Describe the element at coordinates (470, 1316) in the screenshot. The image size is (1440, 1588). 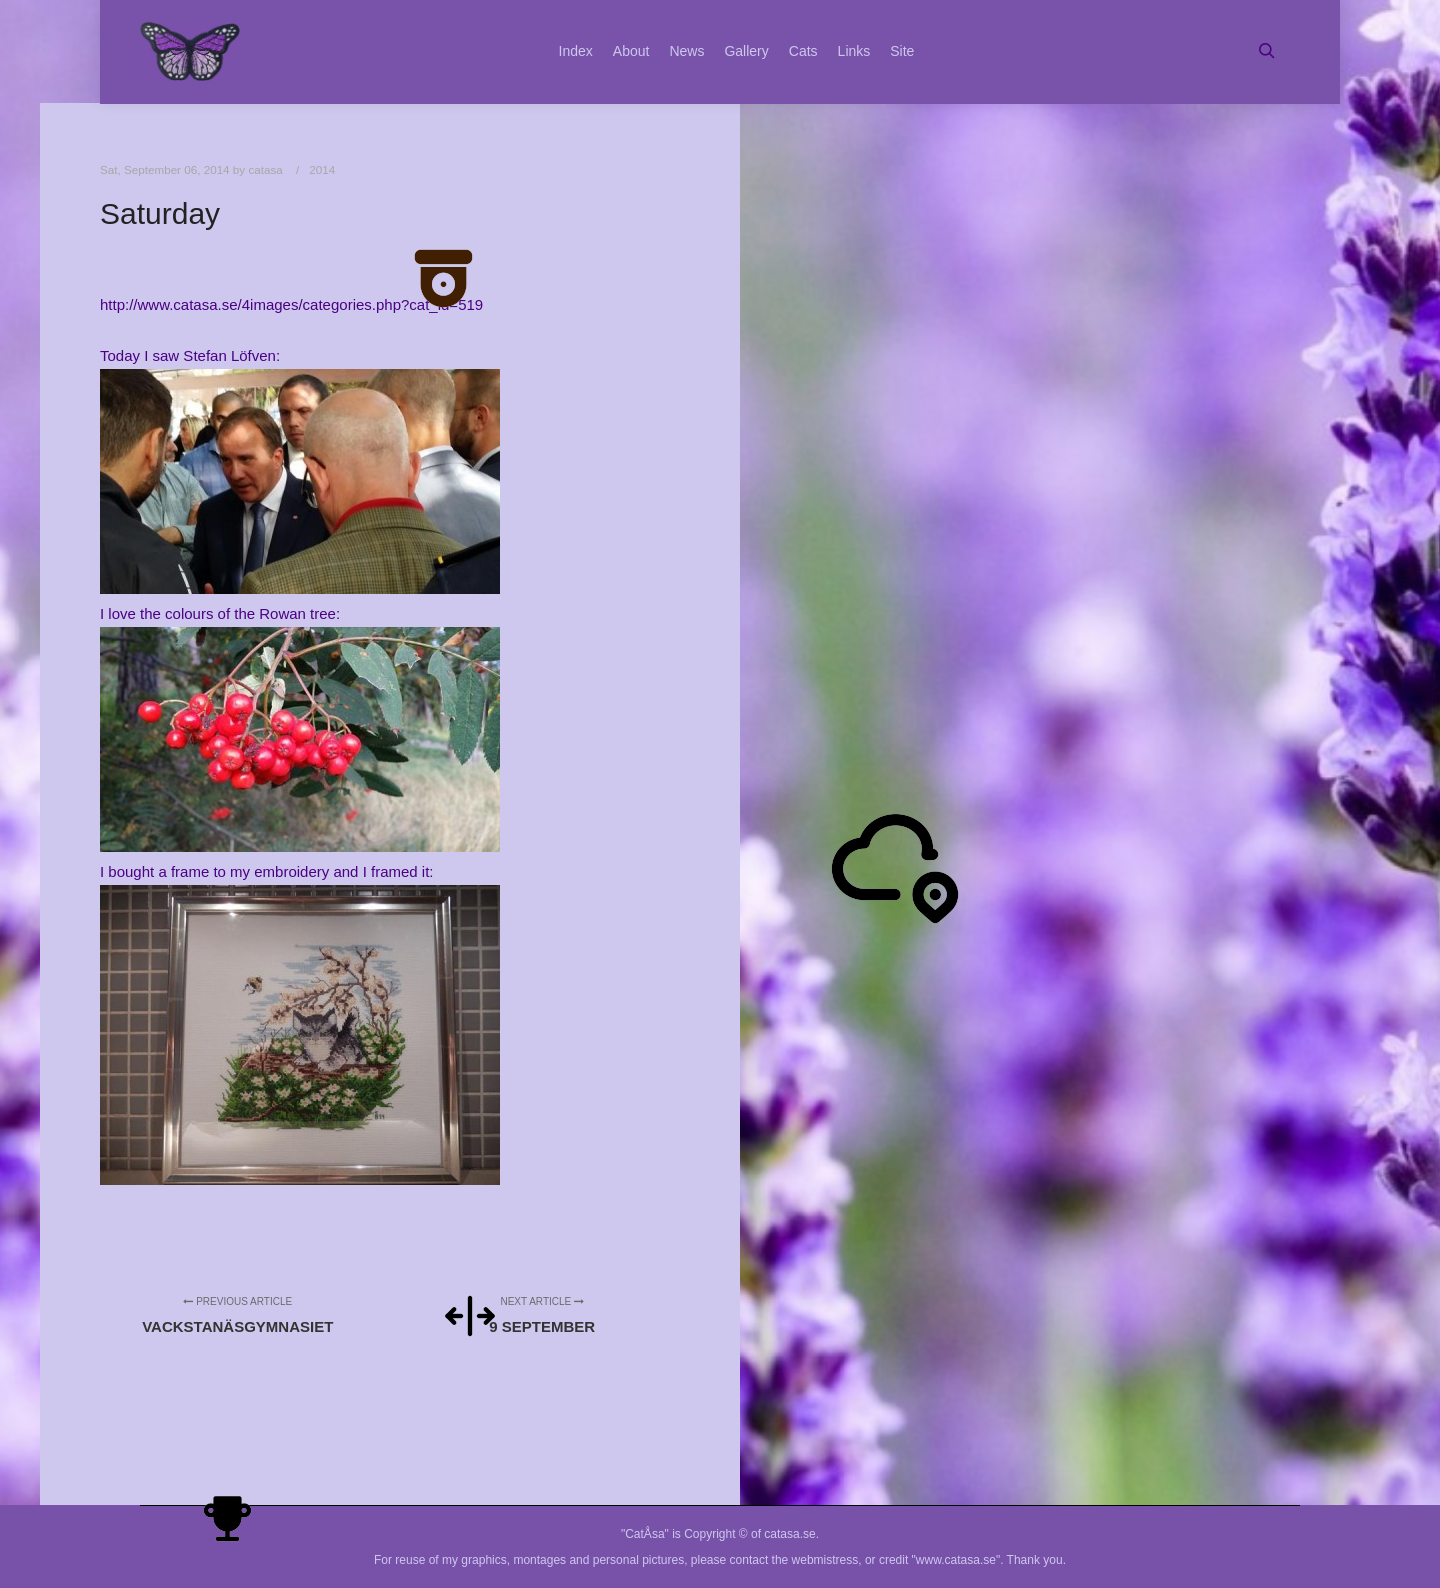
I see `expand or resize content horizontally` at that location.